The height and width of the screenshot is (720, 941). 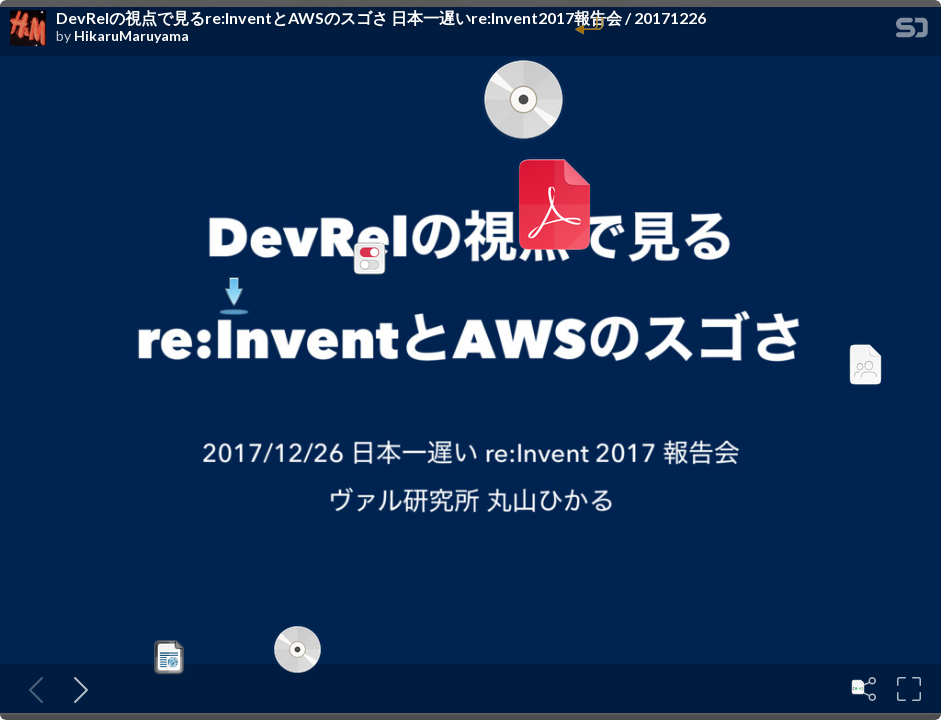 What do you see at coordinates (588, 23) in the screenshot?
I see `reply to all recipients of an email` at bounding box center [588, 23].